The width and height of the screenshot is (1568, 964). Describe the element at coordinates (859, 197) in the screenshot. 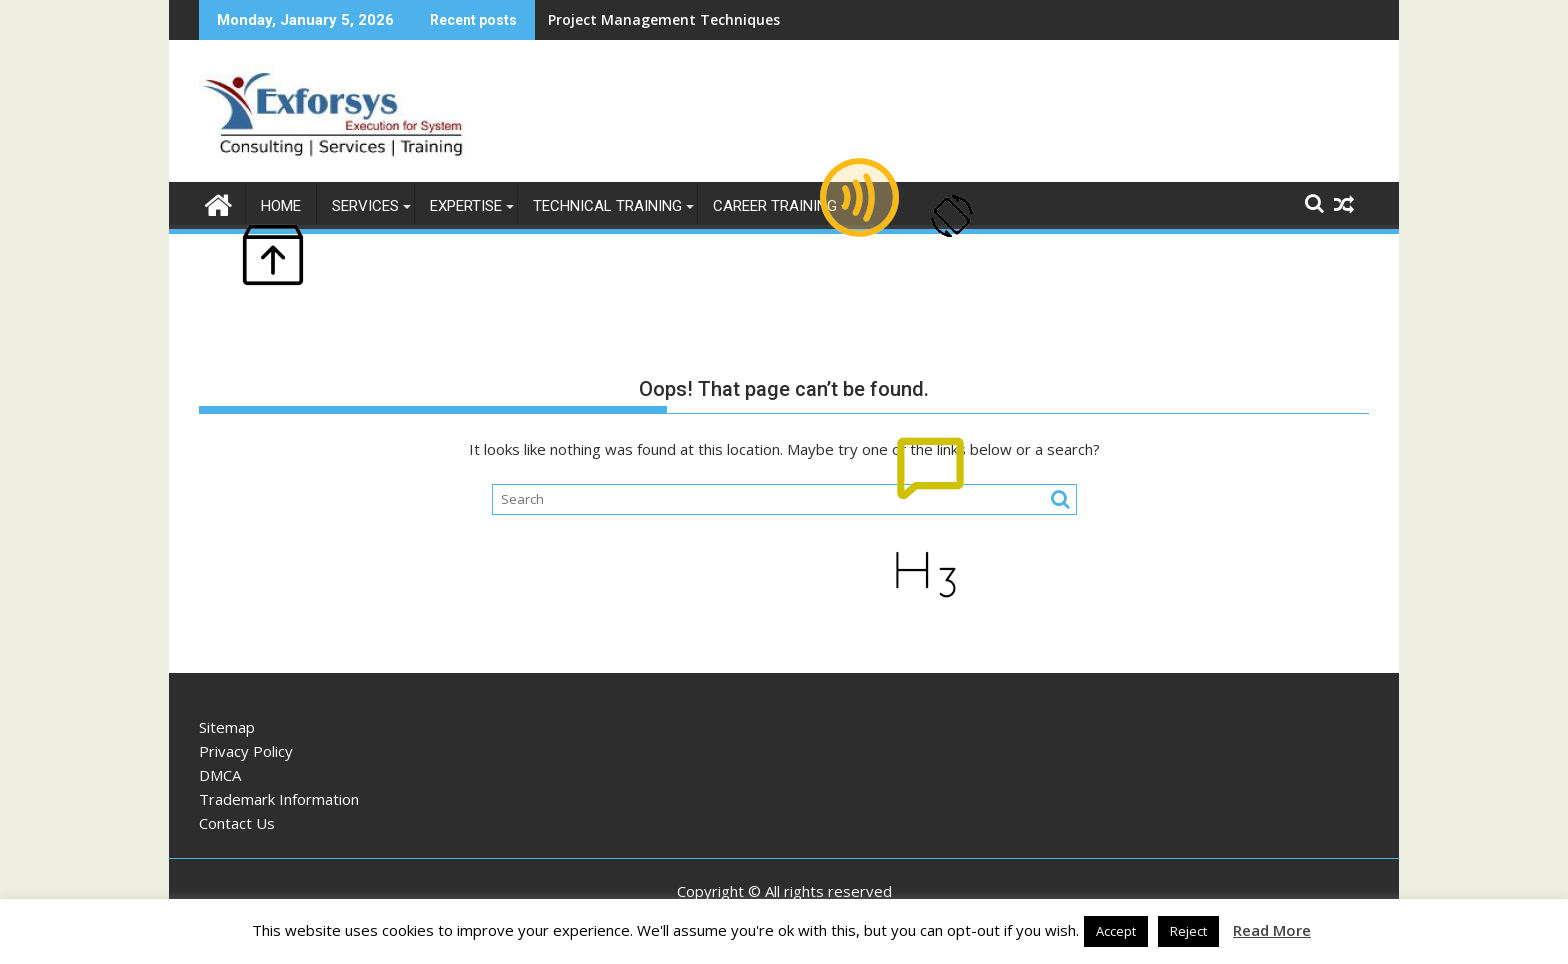

I see `tap to pay with contactless payment` at that location.